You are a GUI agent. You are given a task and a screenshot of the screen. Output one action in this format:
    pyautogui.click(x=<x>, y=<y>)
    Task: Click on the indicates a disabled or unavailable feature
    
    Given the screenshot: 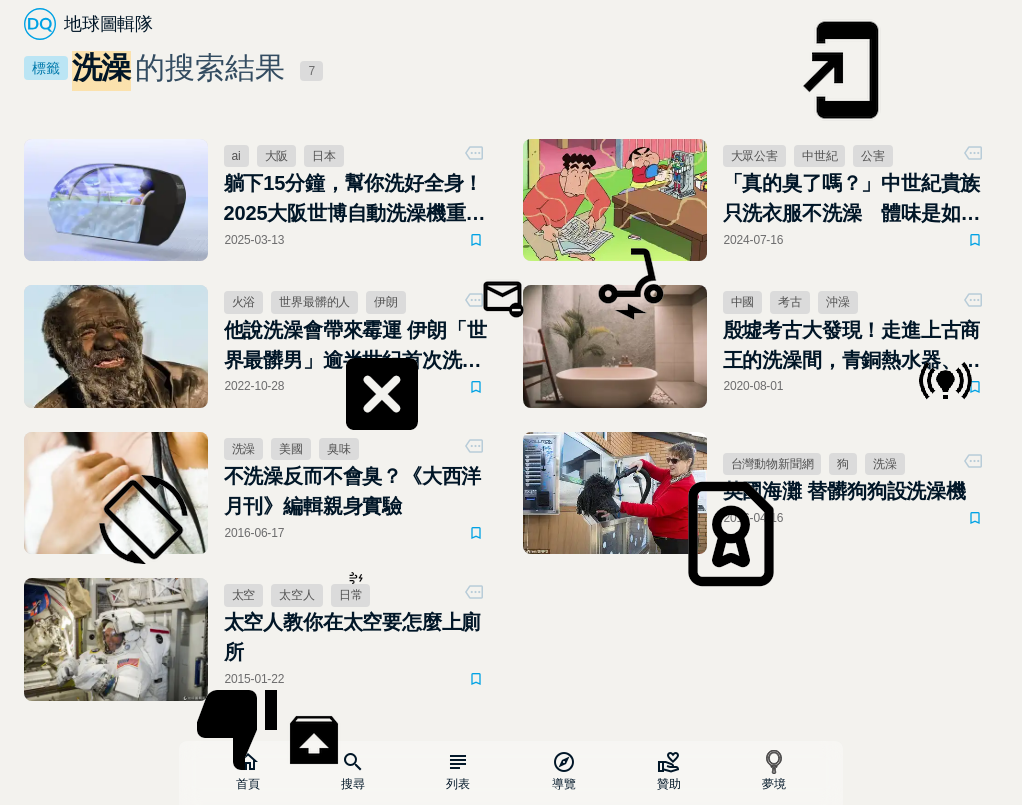 What is the action you would take?
    pyautogui.click(x=382, y=394)
    